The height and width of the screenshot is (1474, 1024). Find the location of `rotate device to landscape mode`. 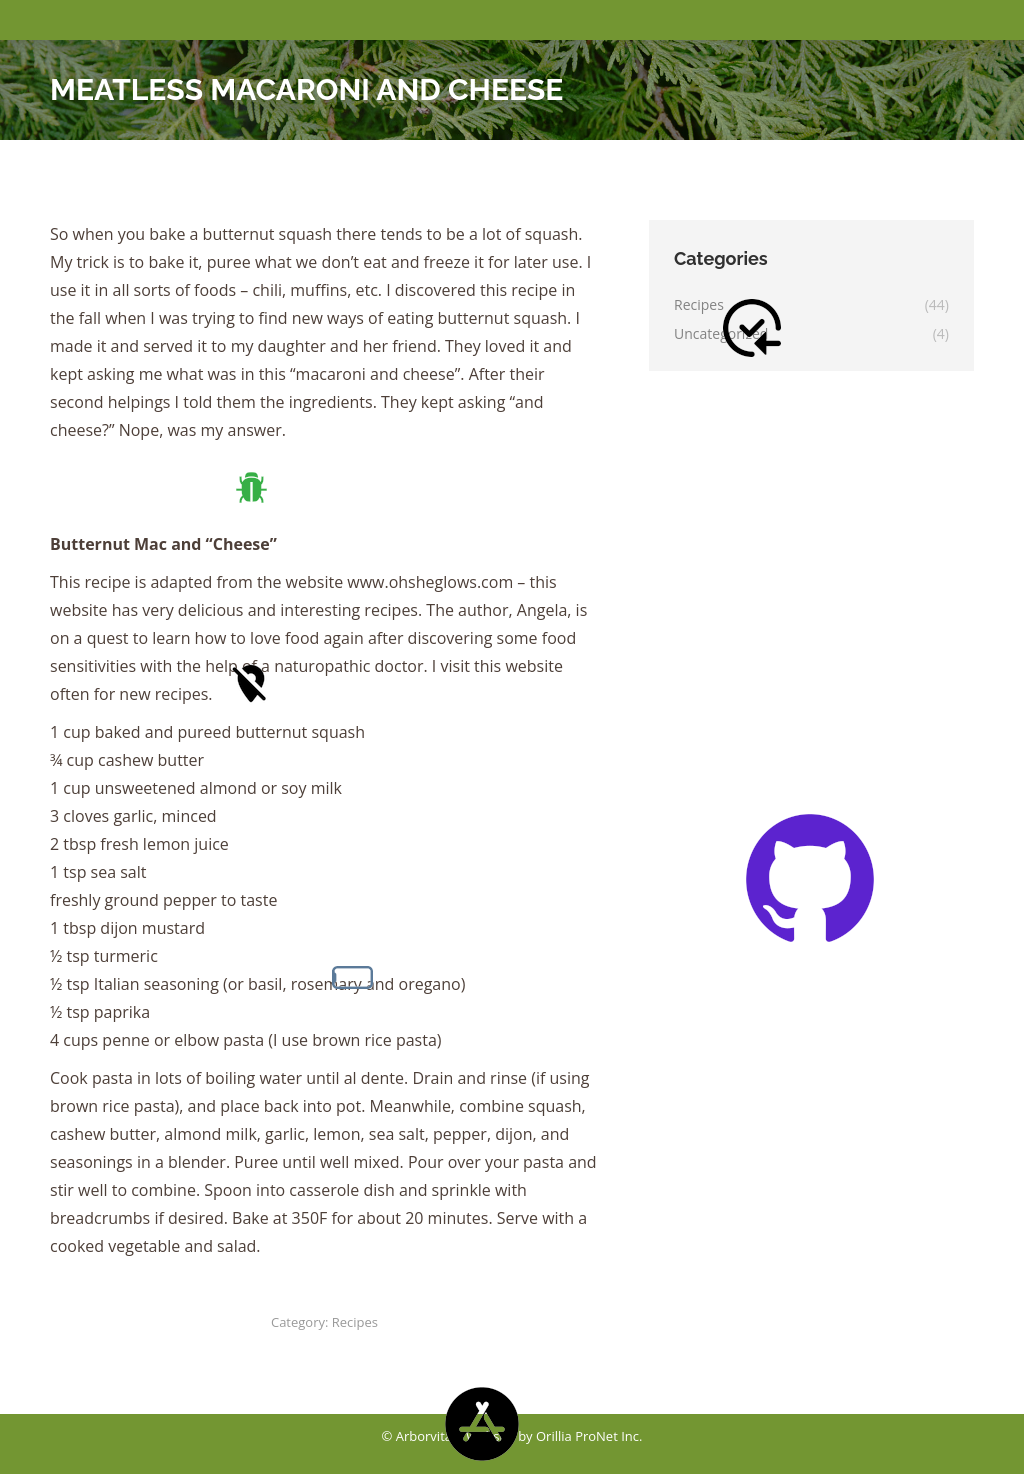

rotate device to landscape mode is located at coordinates (352, 977).